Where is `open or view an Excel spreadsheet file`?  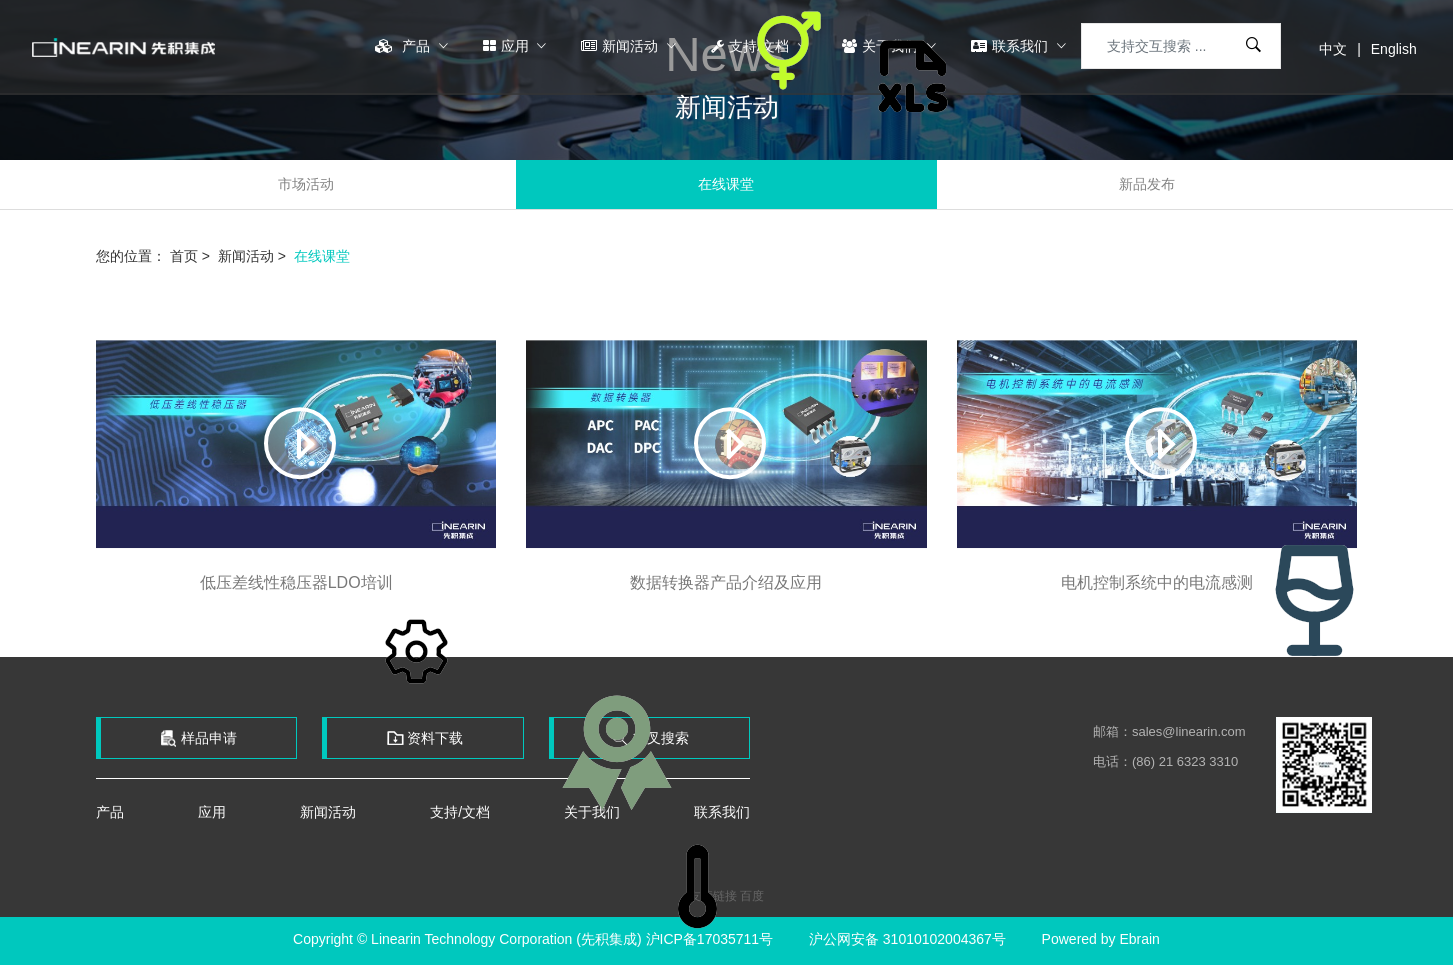
open or view an Excel spreadsheet file is located at coordinates (913, 79).